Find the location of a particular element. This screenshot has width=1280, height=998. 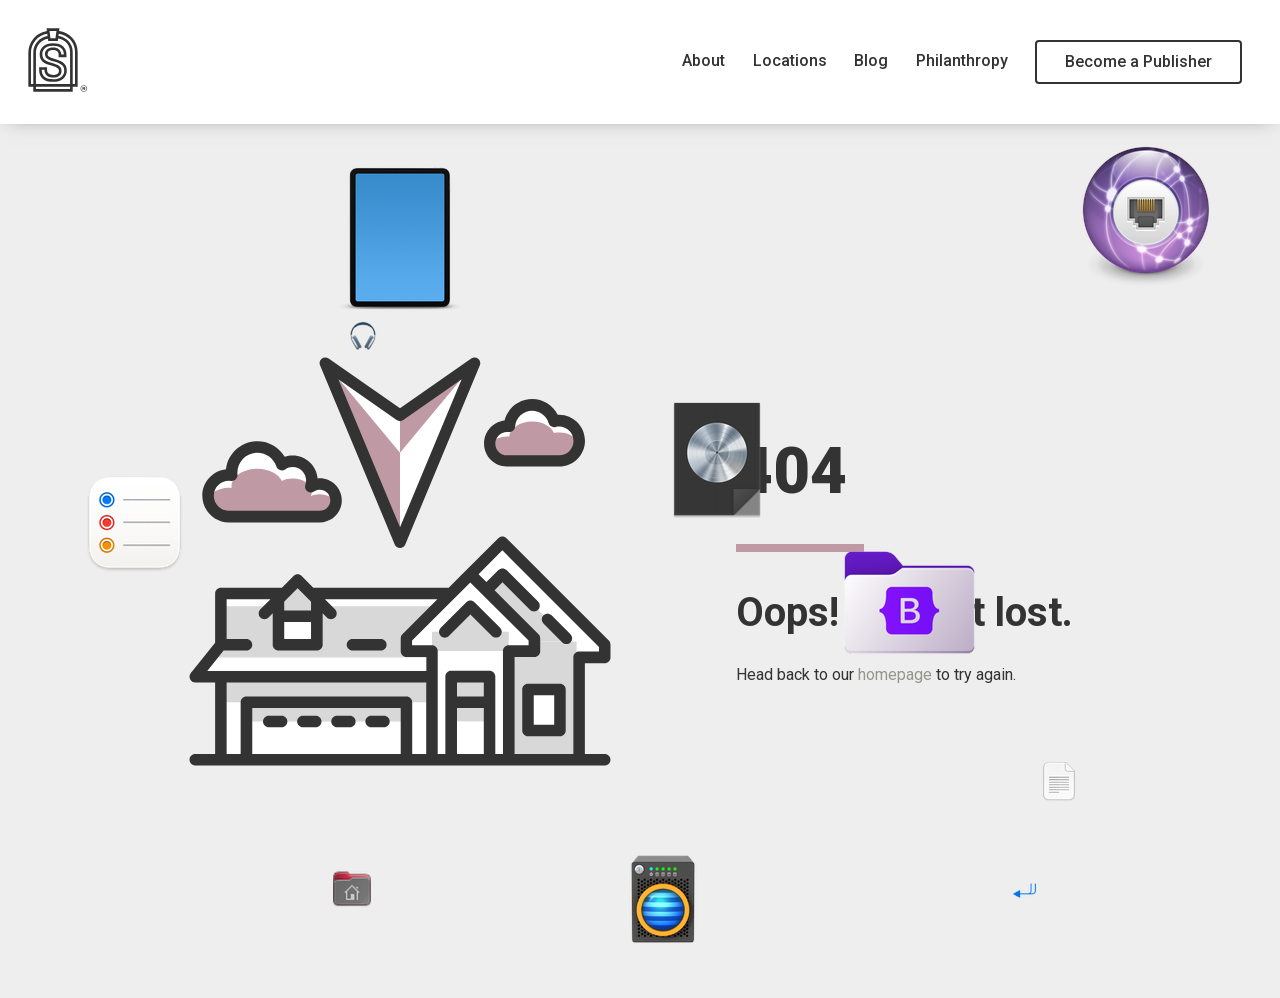

access your home folder is located at coordinates (352, 888).